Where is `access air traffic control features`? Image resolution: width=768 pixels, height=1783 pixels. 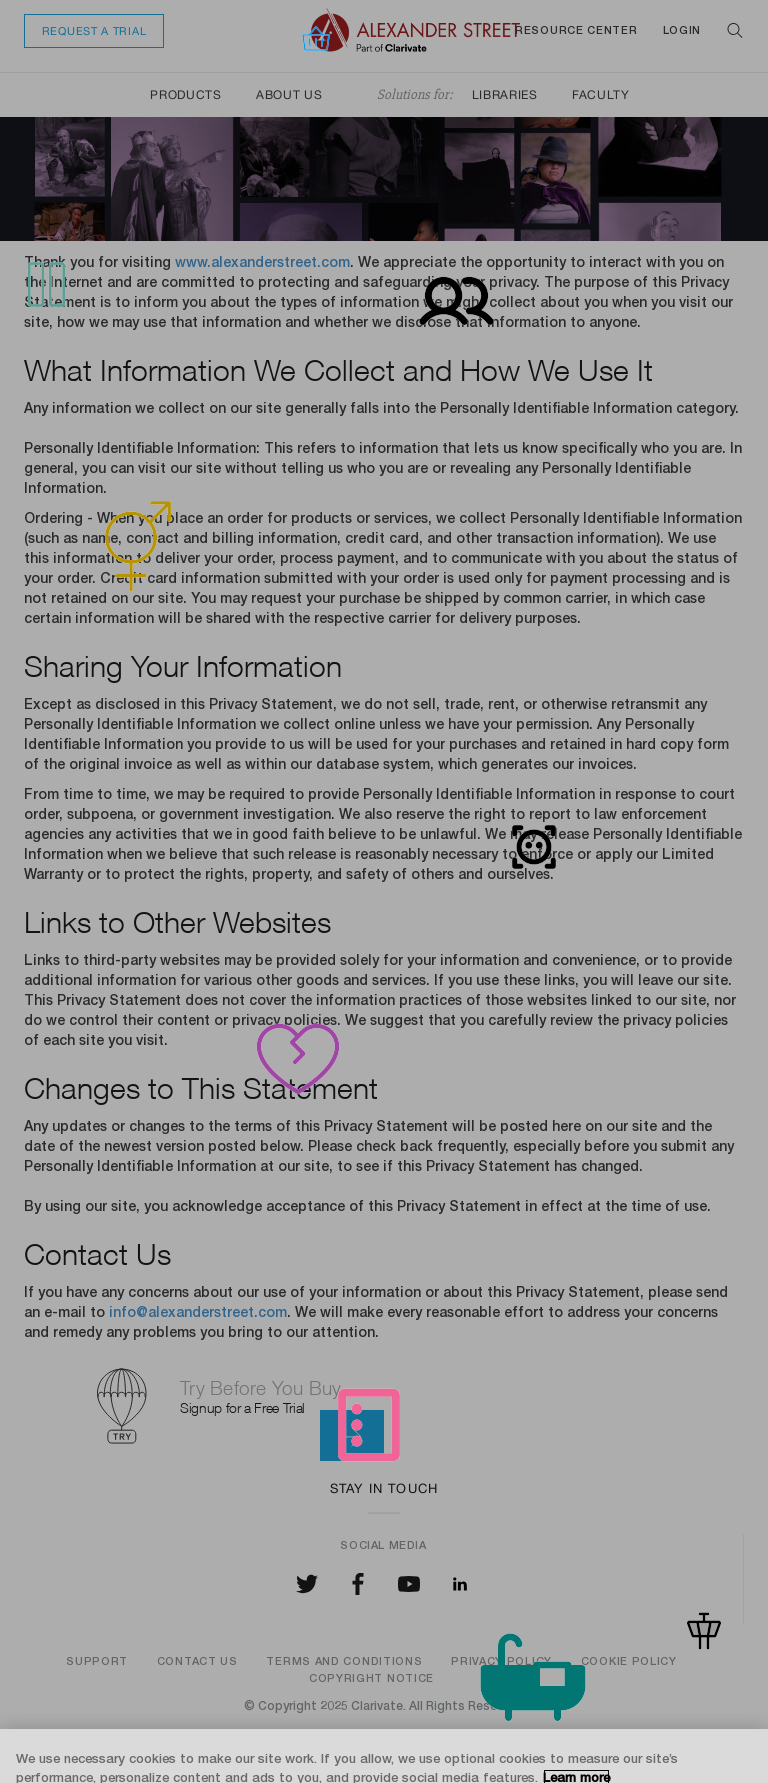 access air traffic control features is located at coordinates (704, 1631).